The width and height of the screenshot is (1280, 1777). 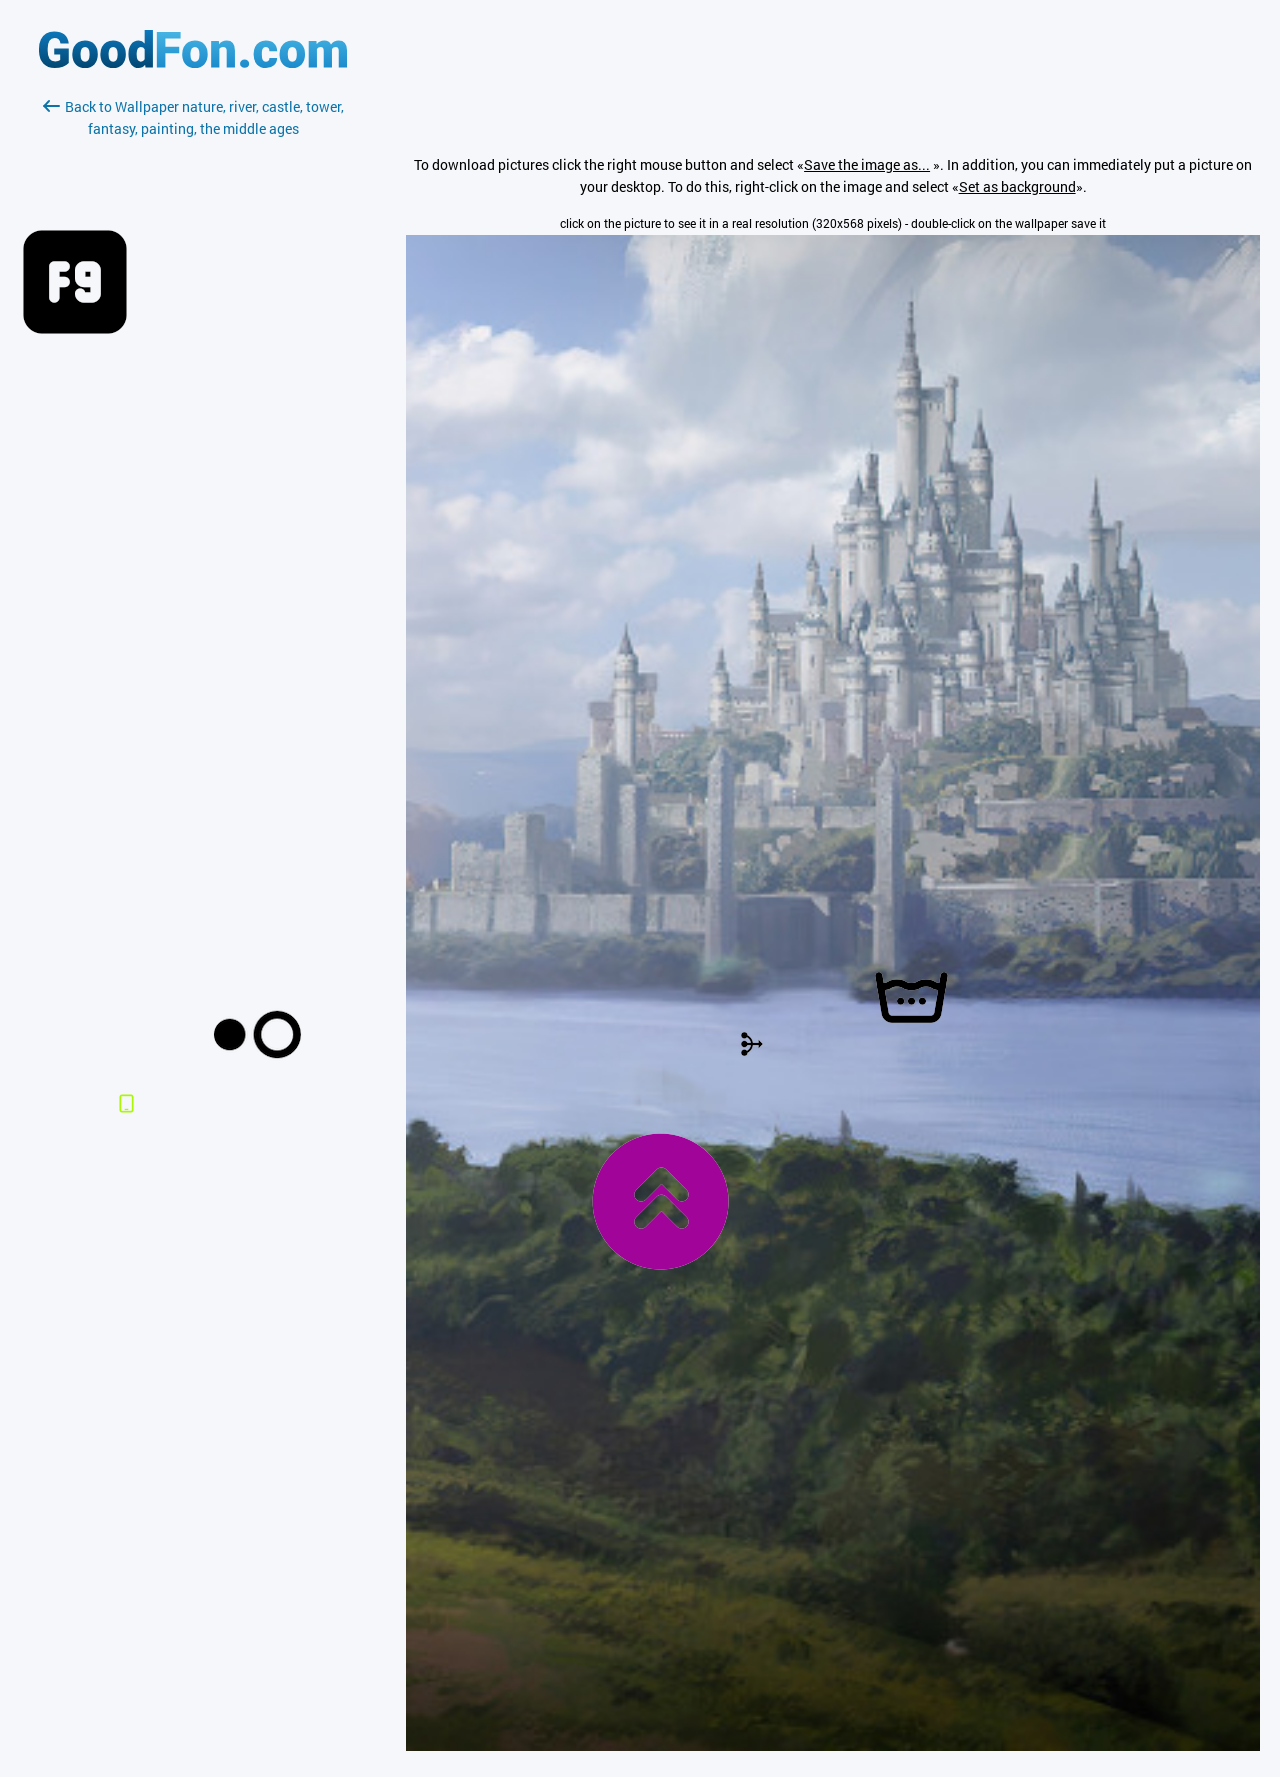 I want to click on manage ad mediation settings, so click(x=752, y=1044).